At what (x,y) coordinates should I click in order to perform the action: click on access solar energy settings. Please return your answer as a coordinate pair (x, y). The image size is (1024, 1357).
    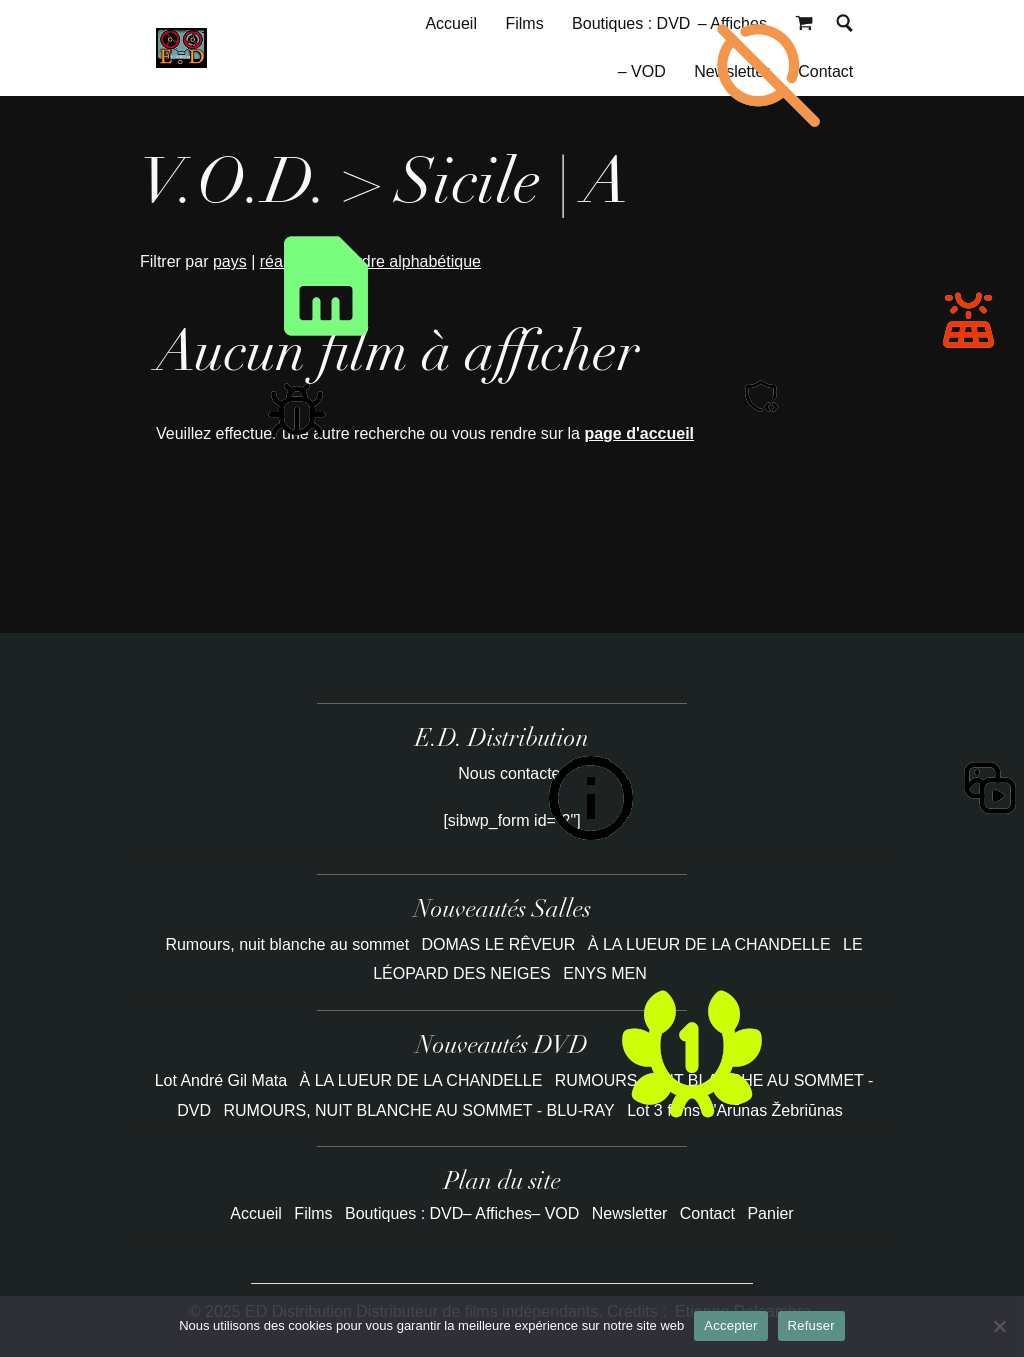
    Looking at the image, I should click on (968, 321).